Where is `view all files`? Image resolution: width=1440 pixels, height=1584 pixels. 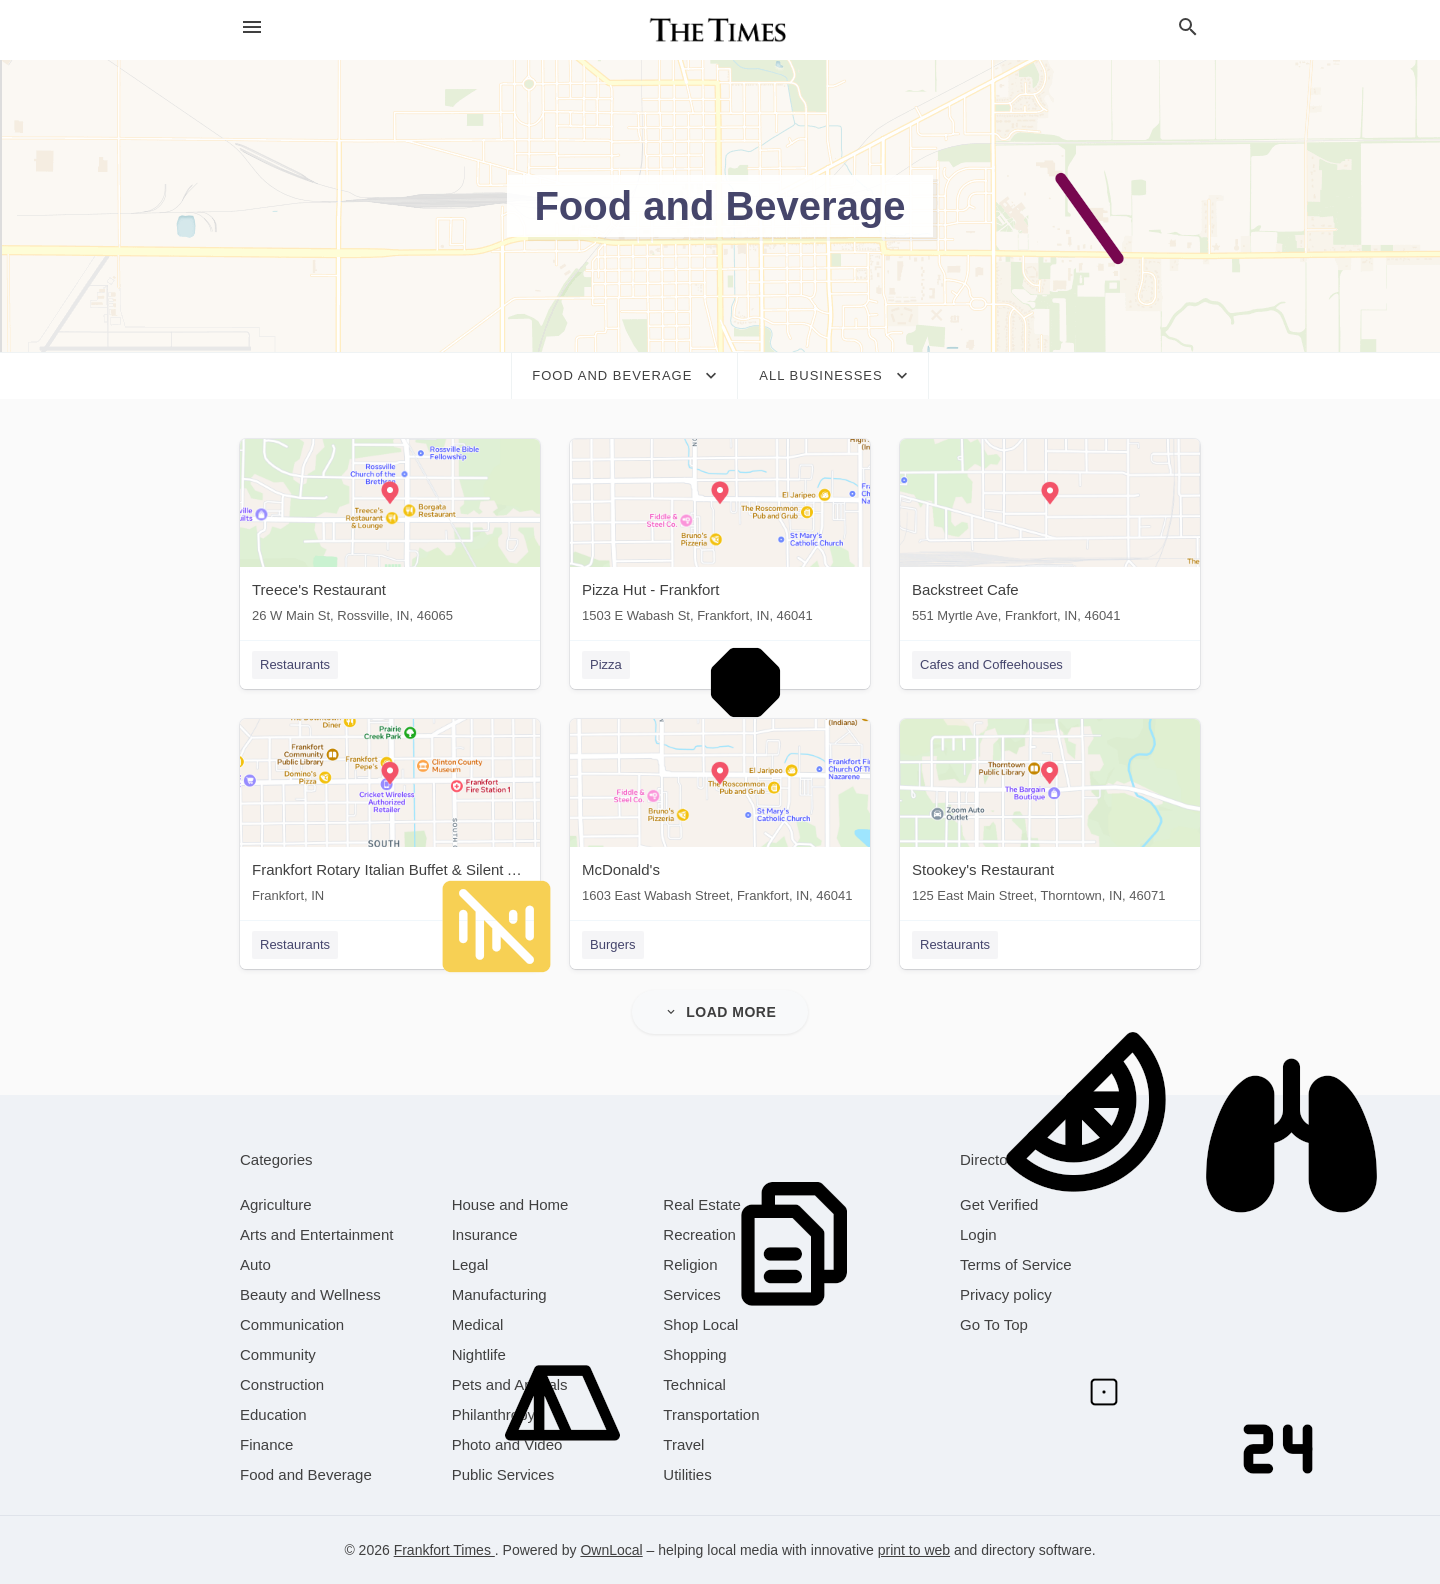
view all files is located at coordinates (793, 1245).